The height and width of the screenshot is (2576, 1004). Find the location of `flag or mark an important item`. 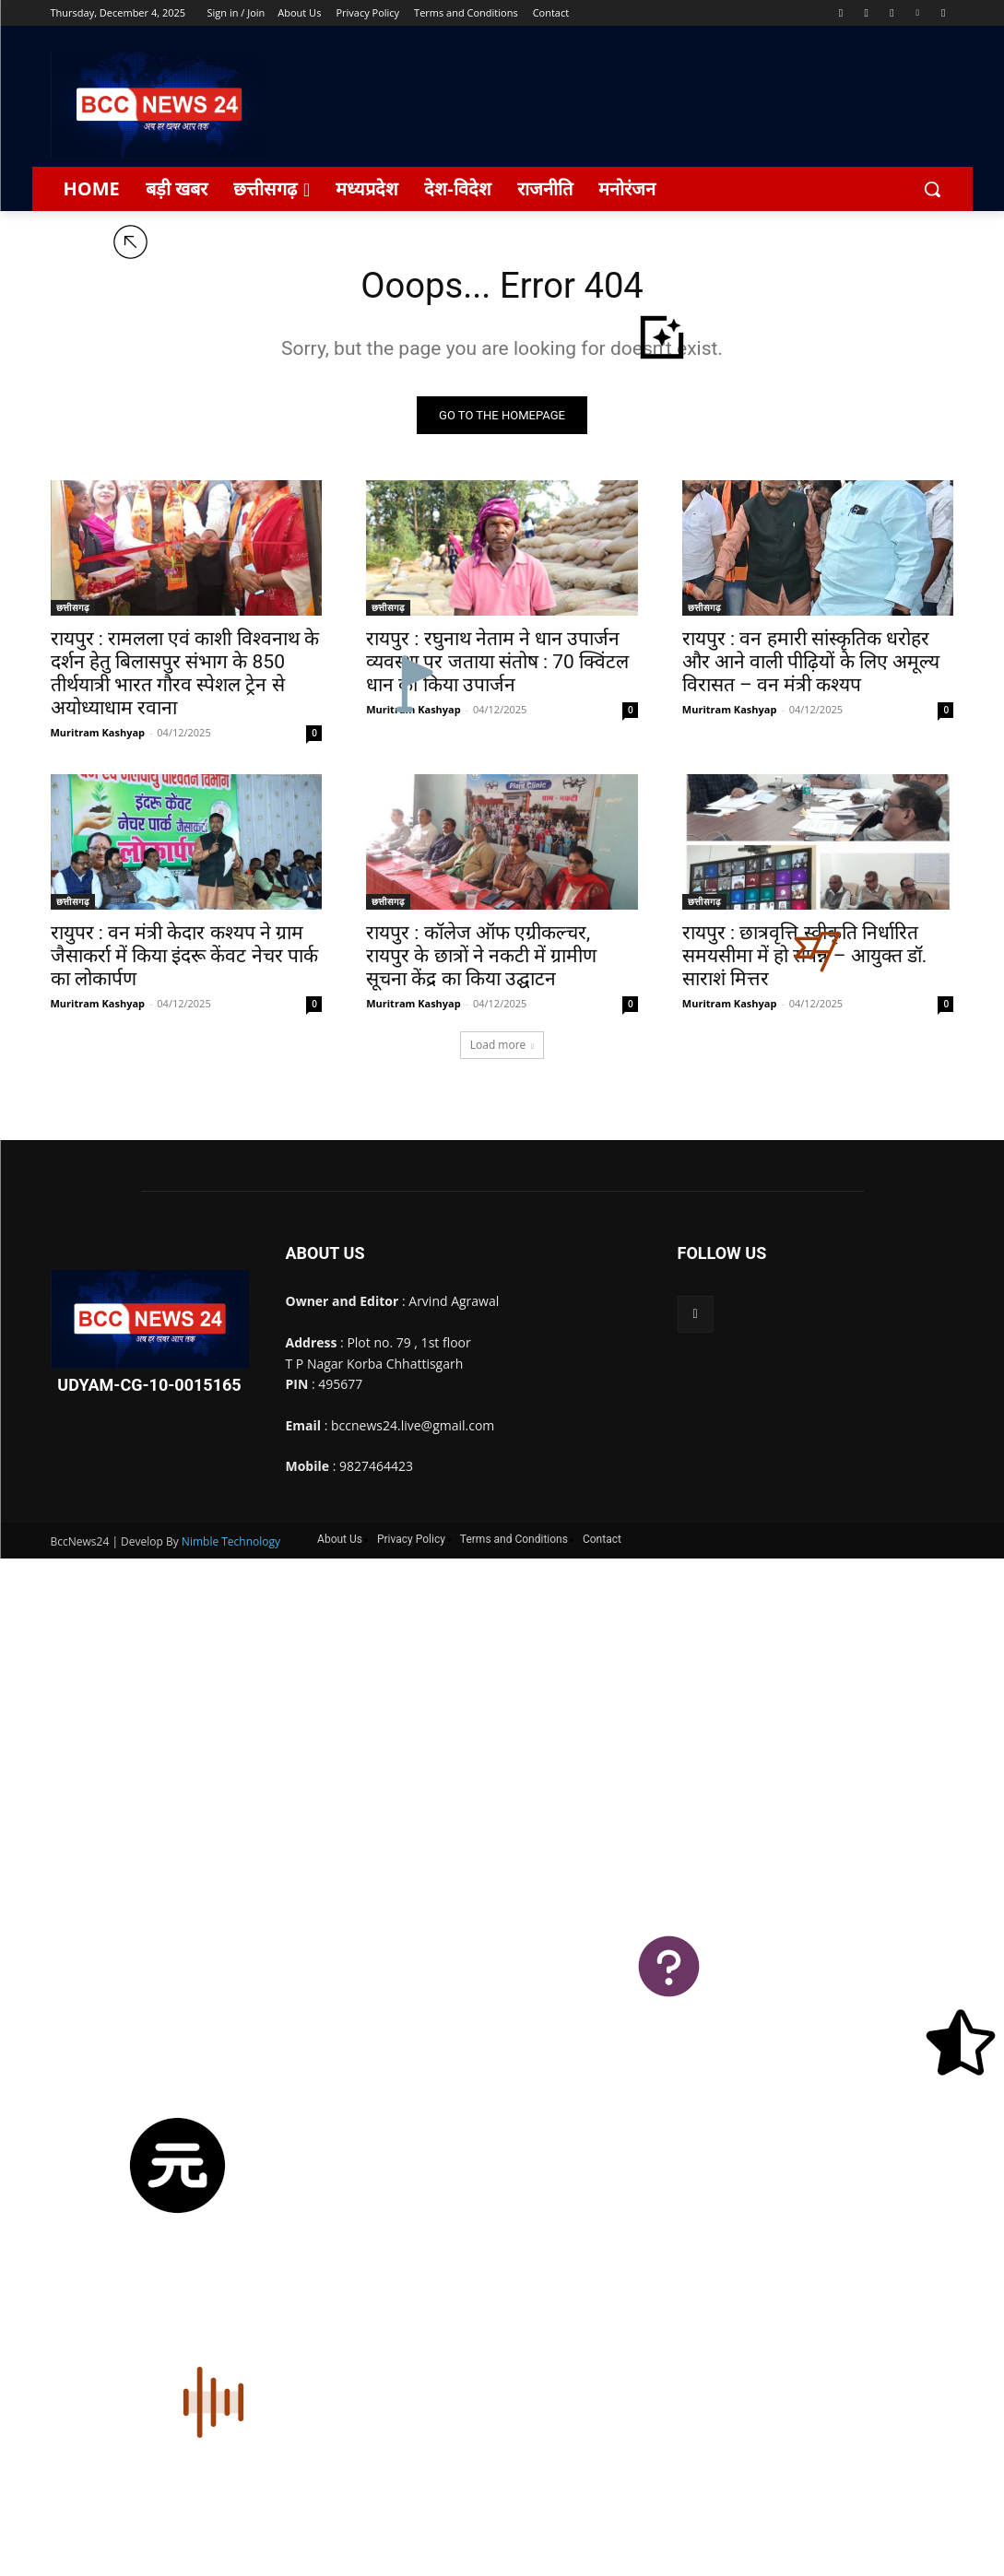

flag or mark an important item is located at coordinates (410, 684).